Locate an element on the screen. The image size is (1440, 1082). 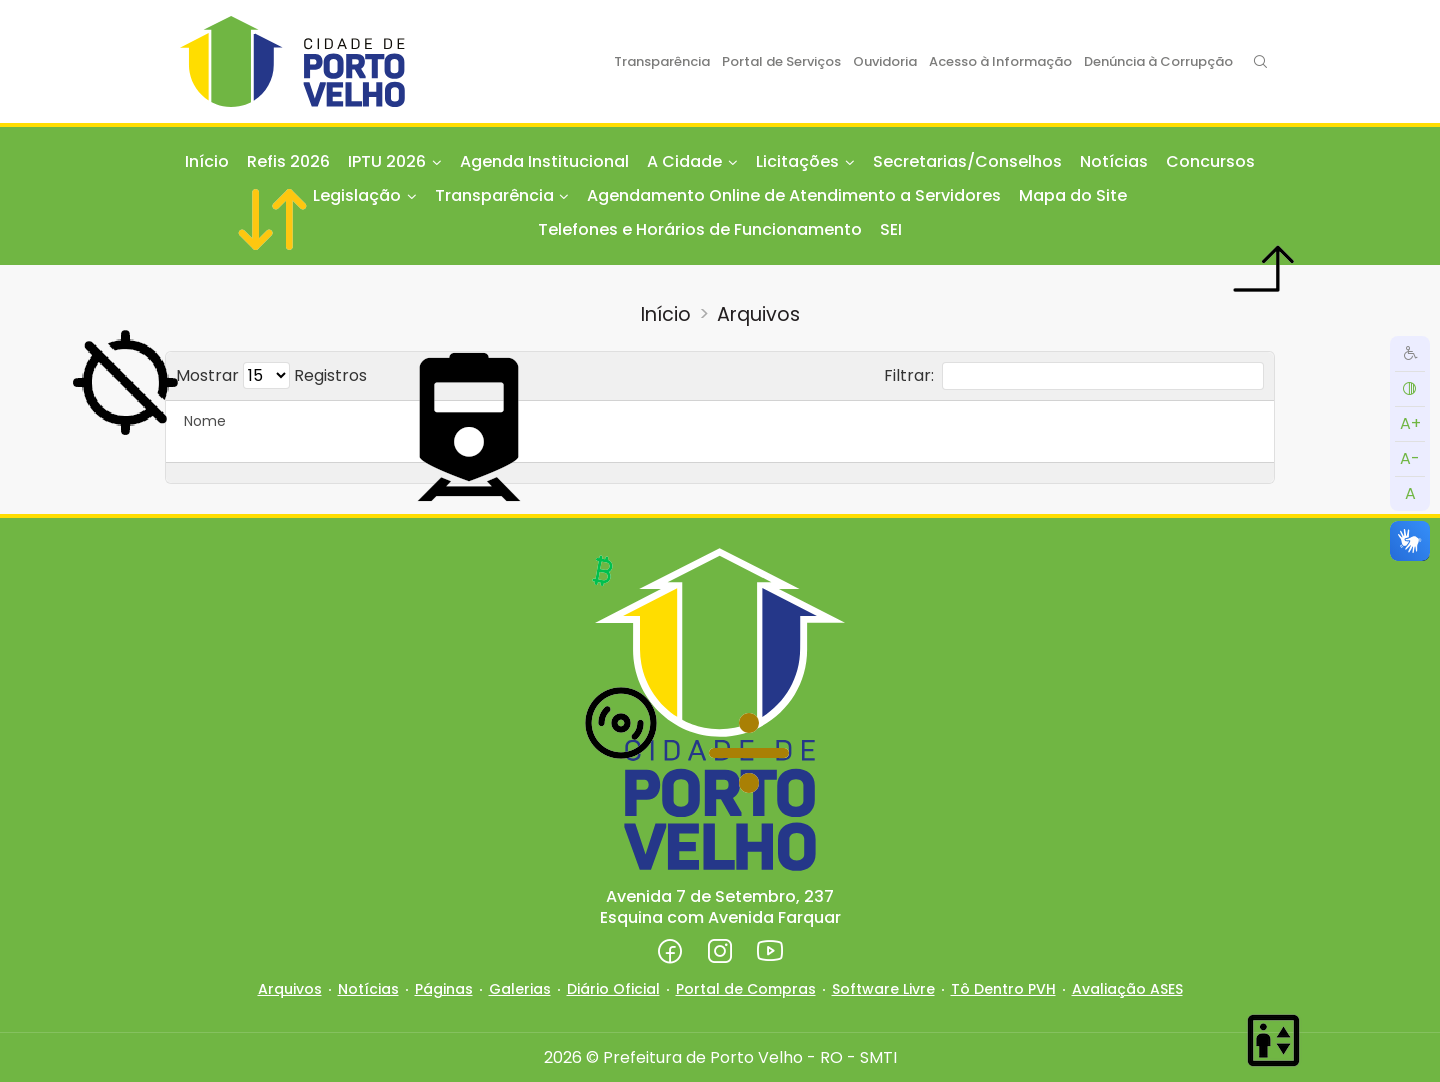
perform division calculation is located at coordinates (749, 753).